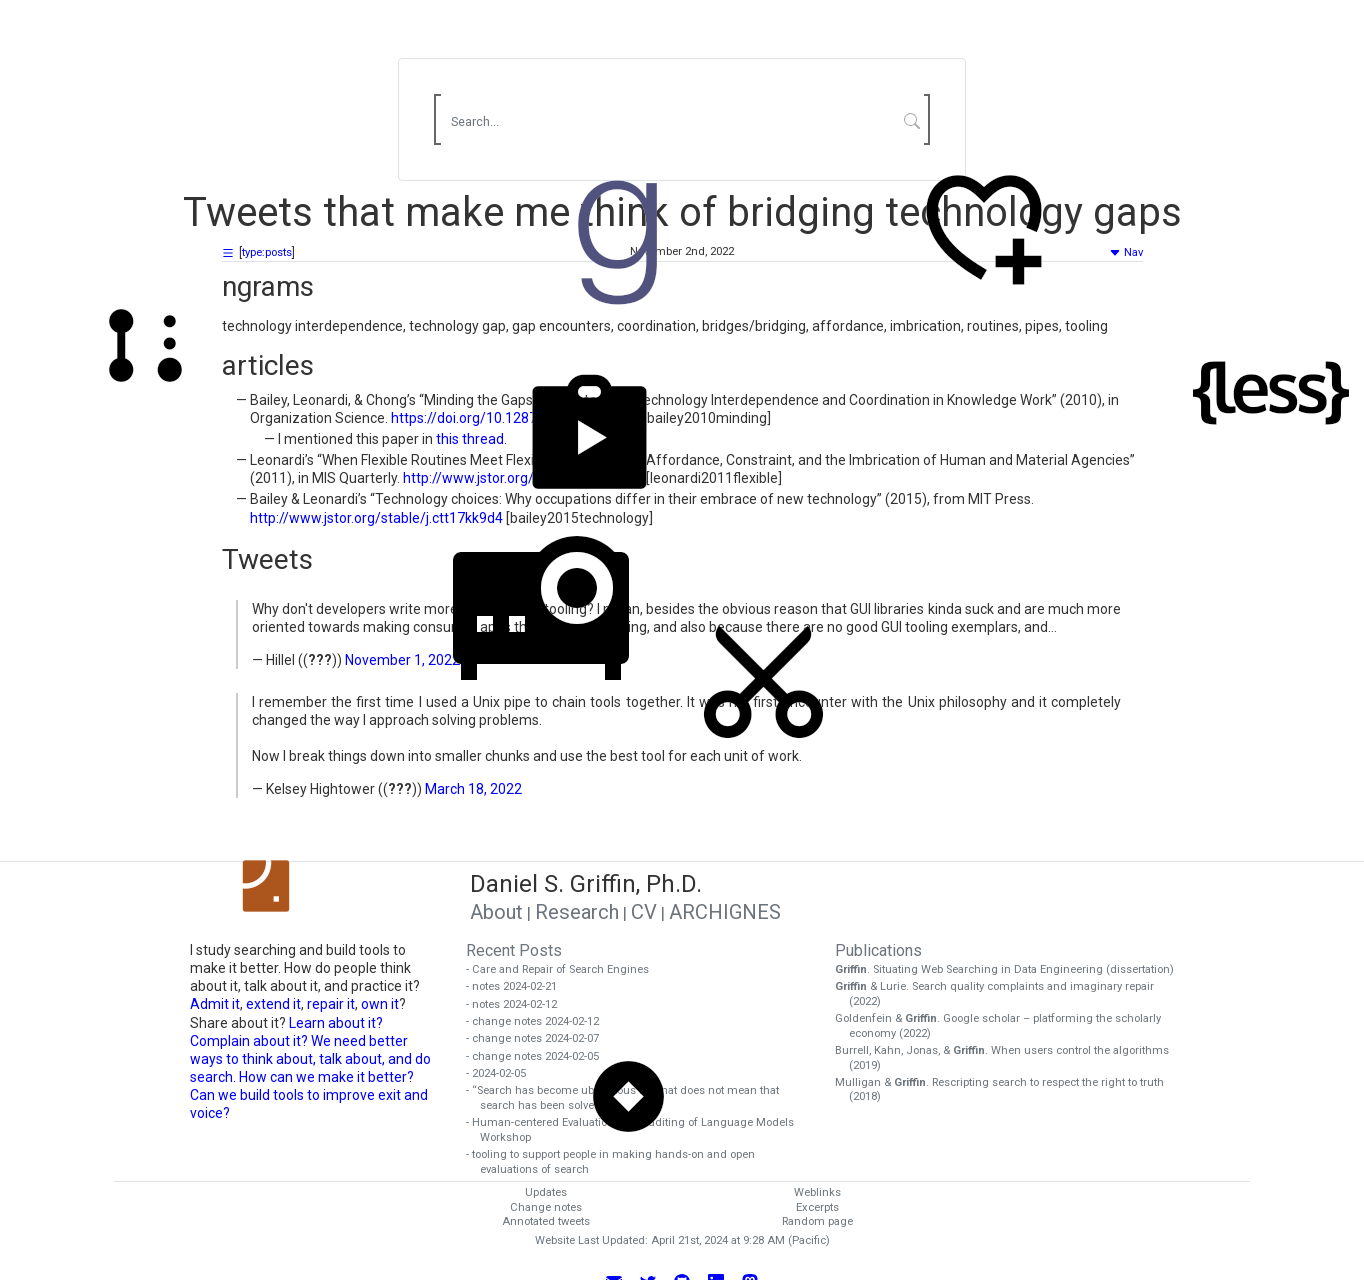 This screenshot has height=1280, width=1364. I want to click on view copper coin balance or currency, so click(628, 1096).